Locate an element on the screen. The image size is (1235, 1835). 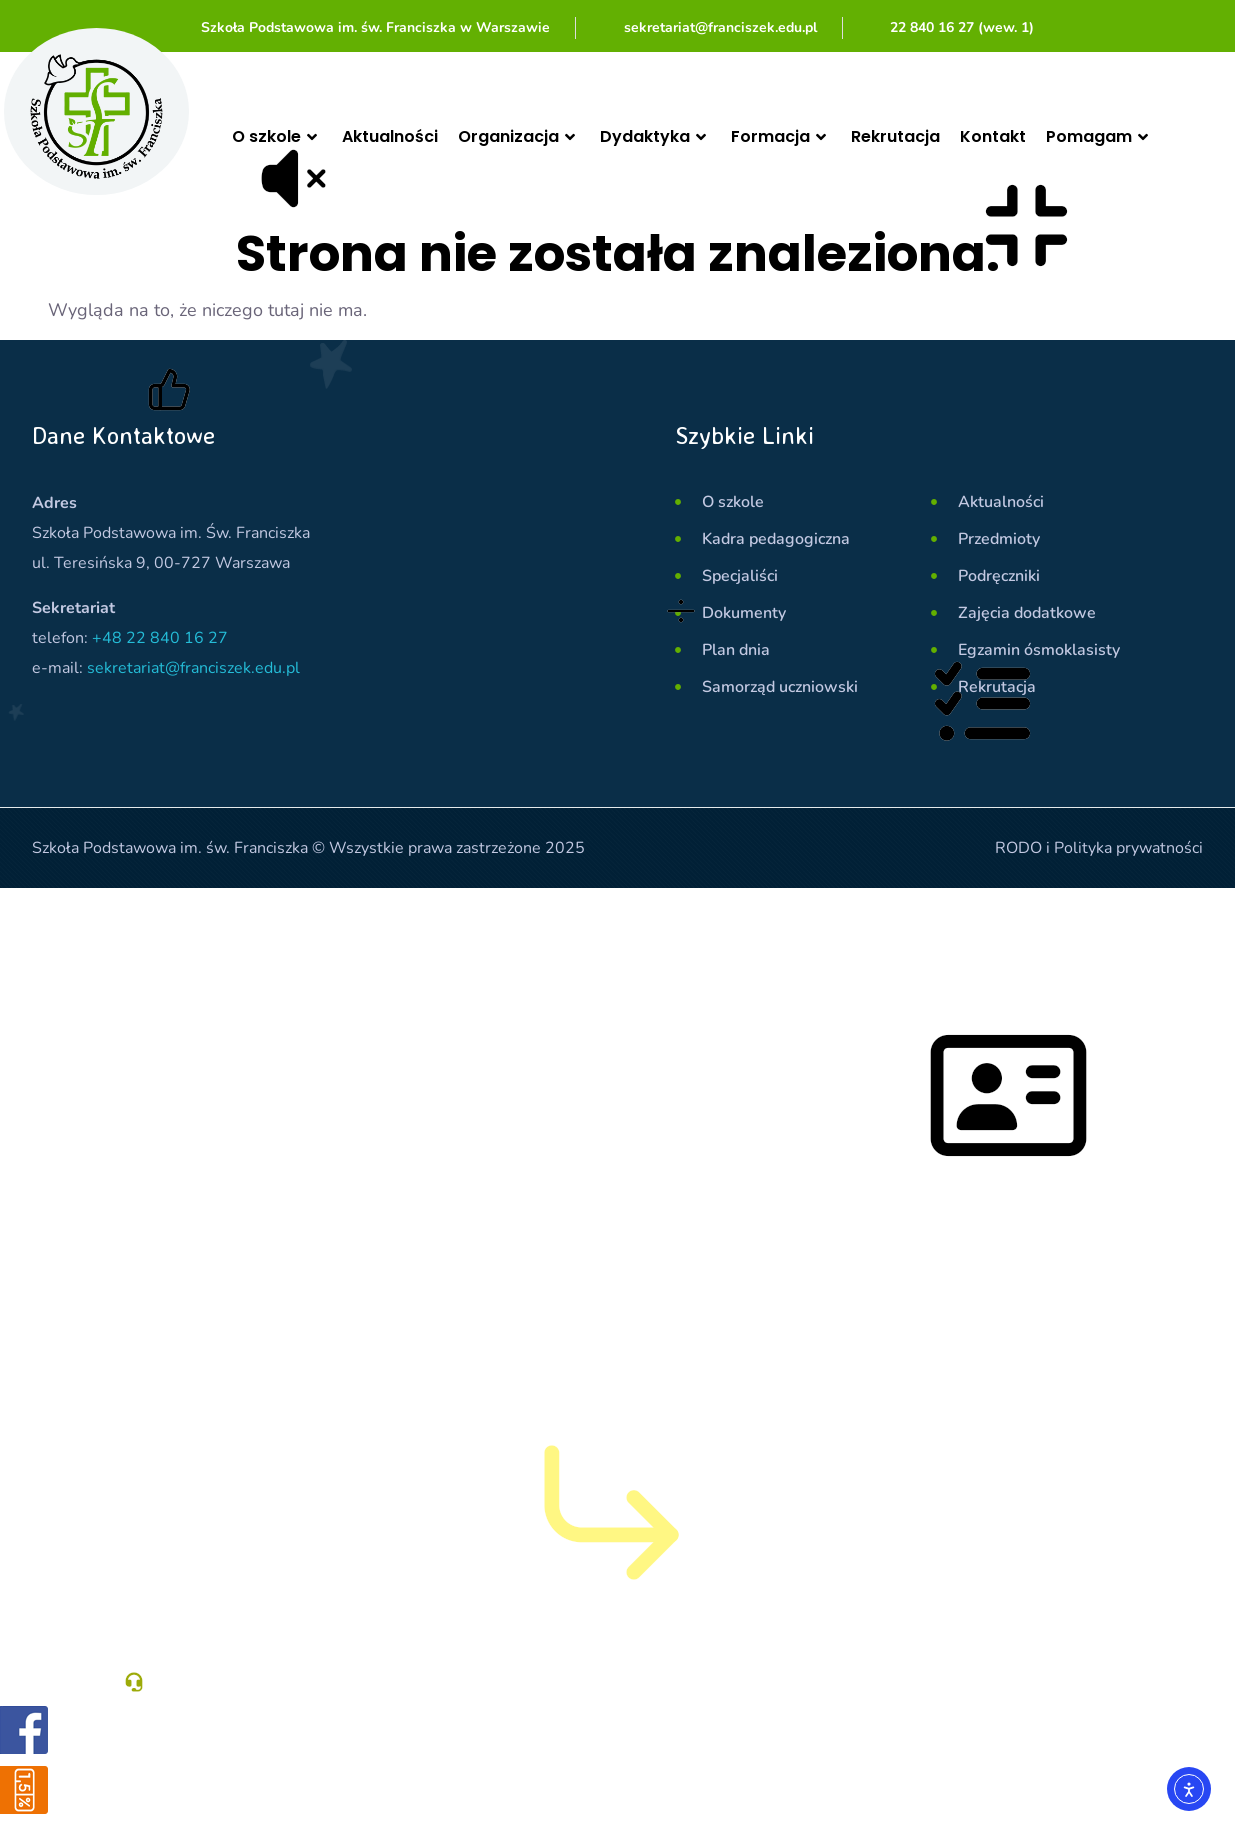
like or approve content is located at coordinates (169, 389).